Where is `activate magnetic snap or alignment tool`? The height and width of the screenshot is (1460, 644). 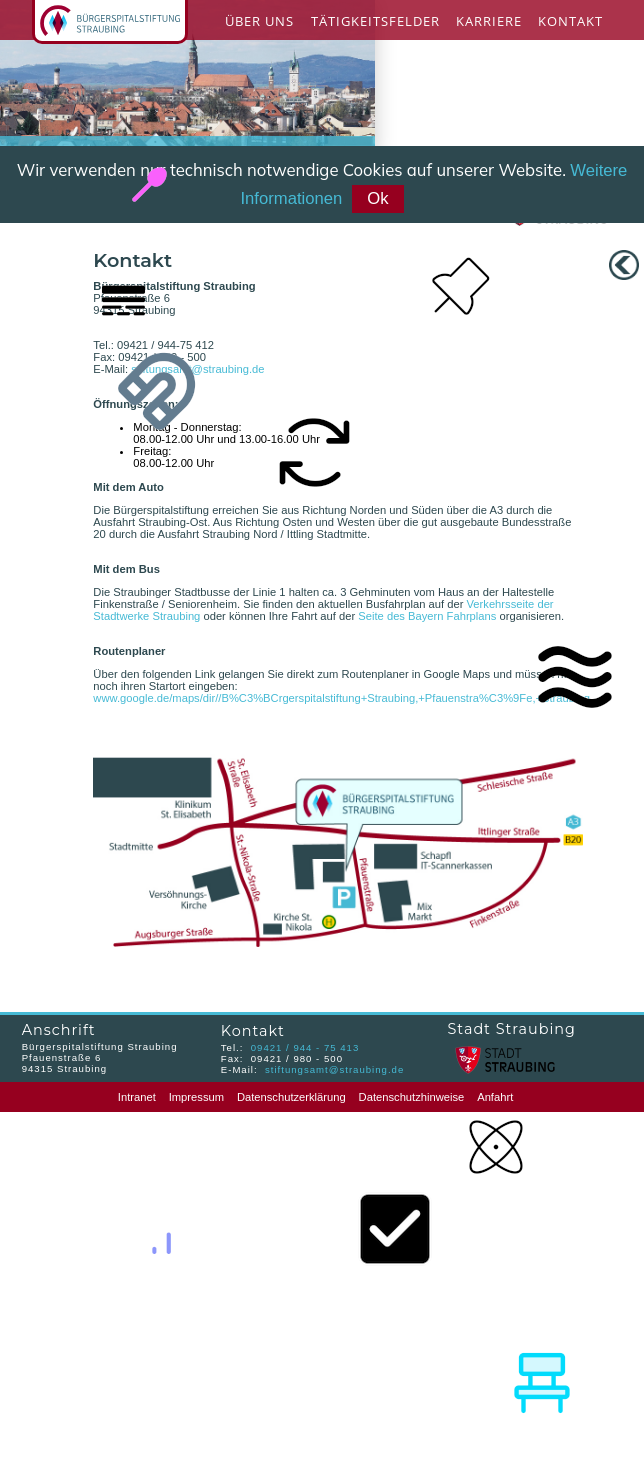
activate magnetic snap or alignment tool is located at coordinates (158, 390).